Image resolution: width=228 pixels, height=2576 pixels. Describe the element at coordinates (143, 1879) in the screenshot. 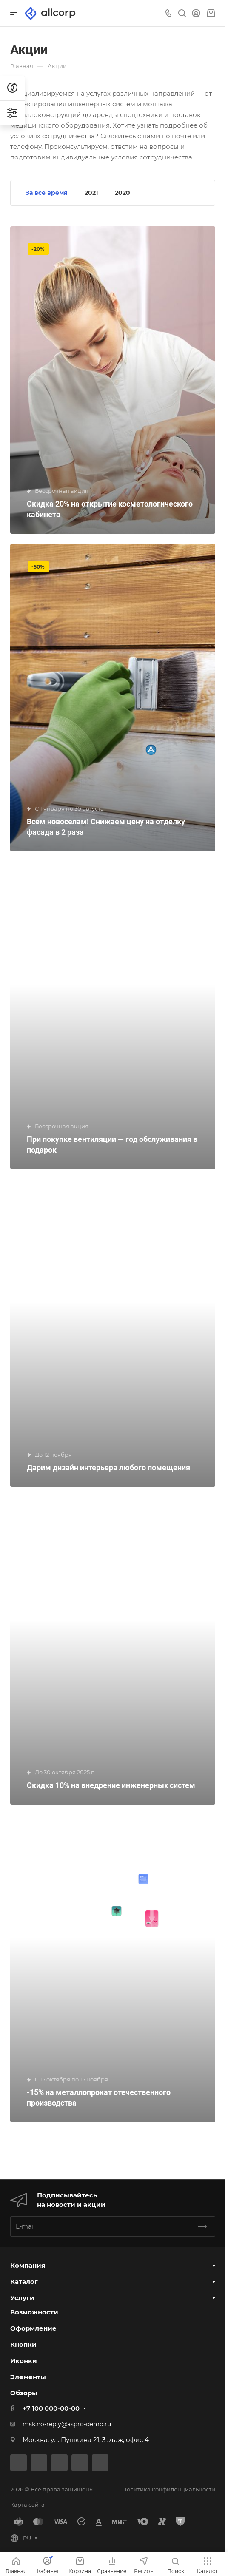

I see `take a screenshot` at that location.